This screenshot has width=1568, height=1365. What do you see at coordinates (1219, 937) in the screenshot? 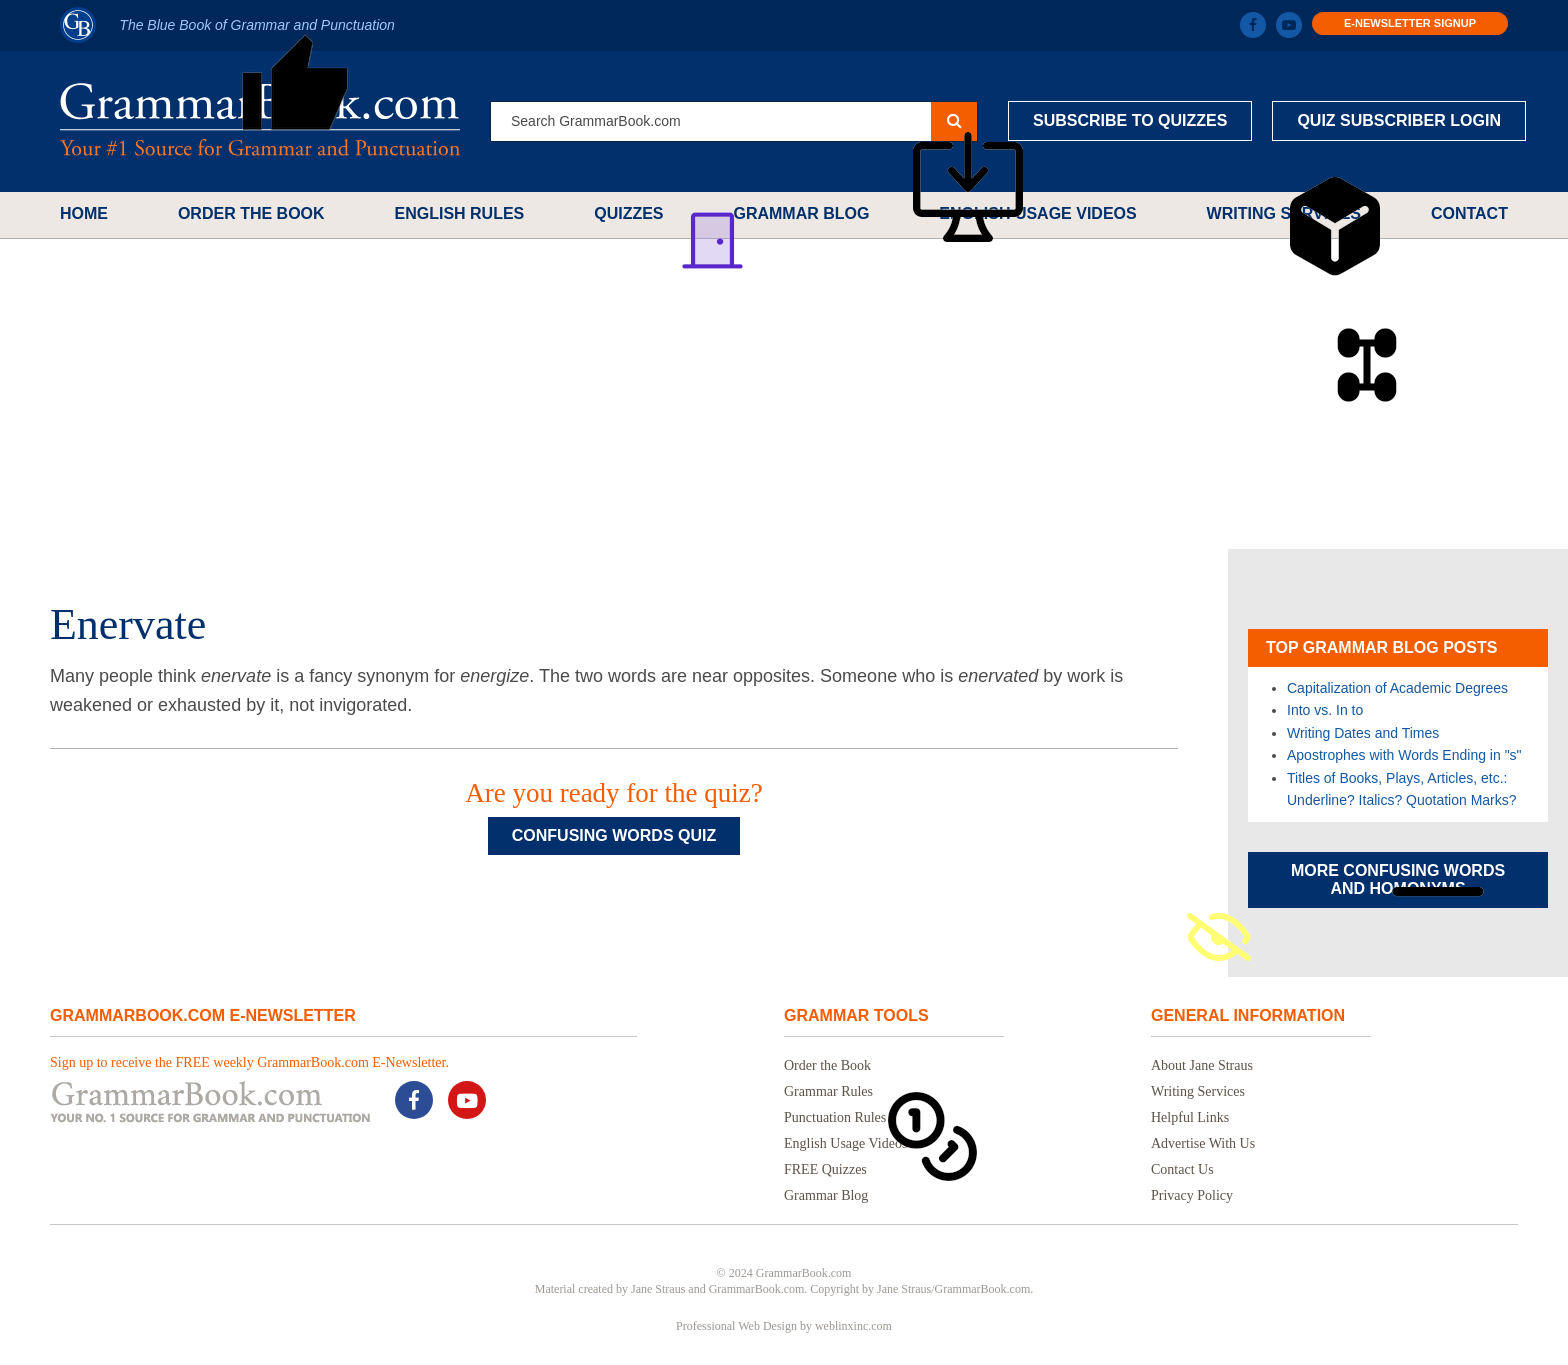
I see `hide content from view` at bounding box center [1219, 937].